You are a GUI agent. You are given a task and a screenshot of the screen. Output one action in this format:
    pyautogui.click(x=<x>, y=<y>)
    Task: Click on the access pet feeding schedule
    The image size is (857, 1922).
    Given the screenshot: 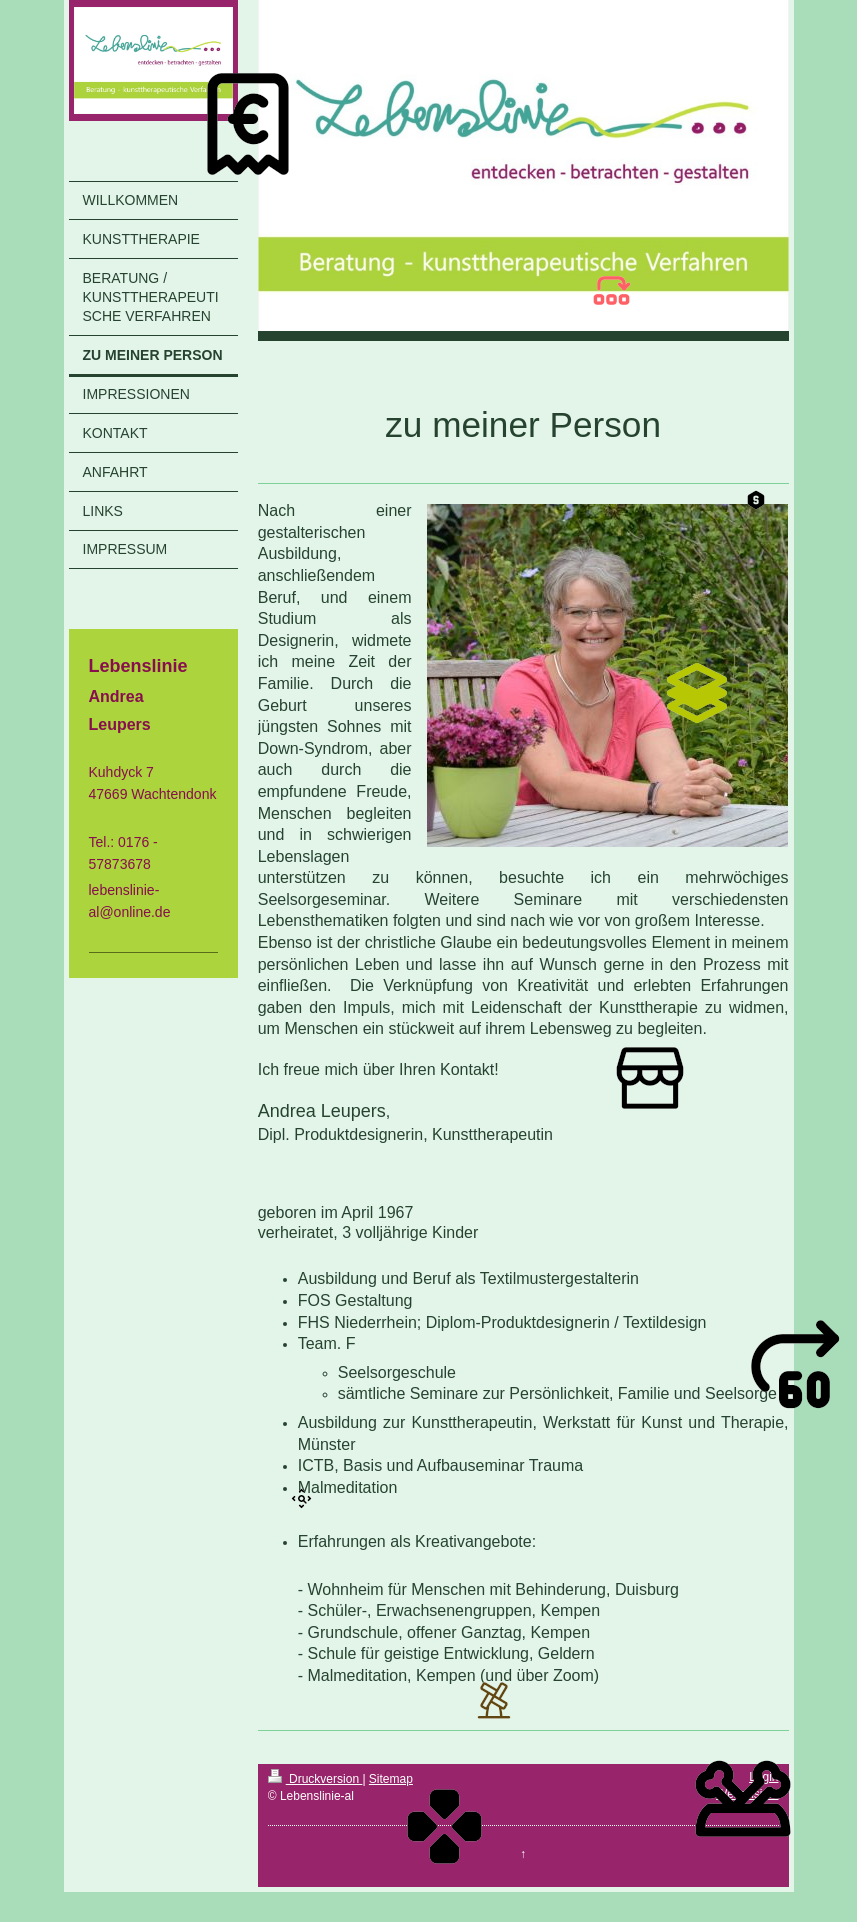 What is the action you would take?
    pyautogui.click(x=743, y=1794)
    